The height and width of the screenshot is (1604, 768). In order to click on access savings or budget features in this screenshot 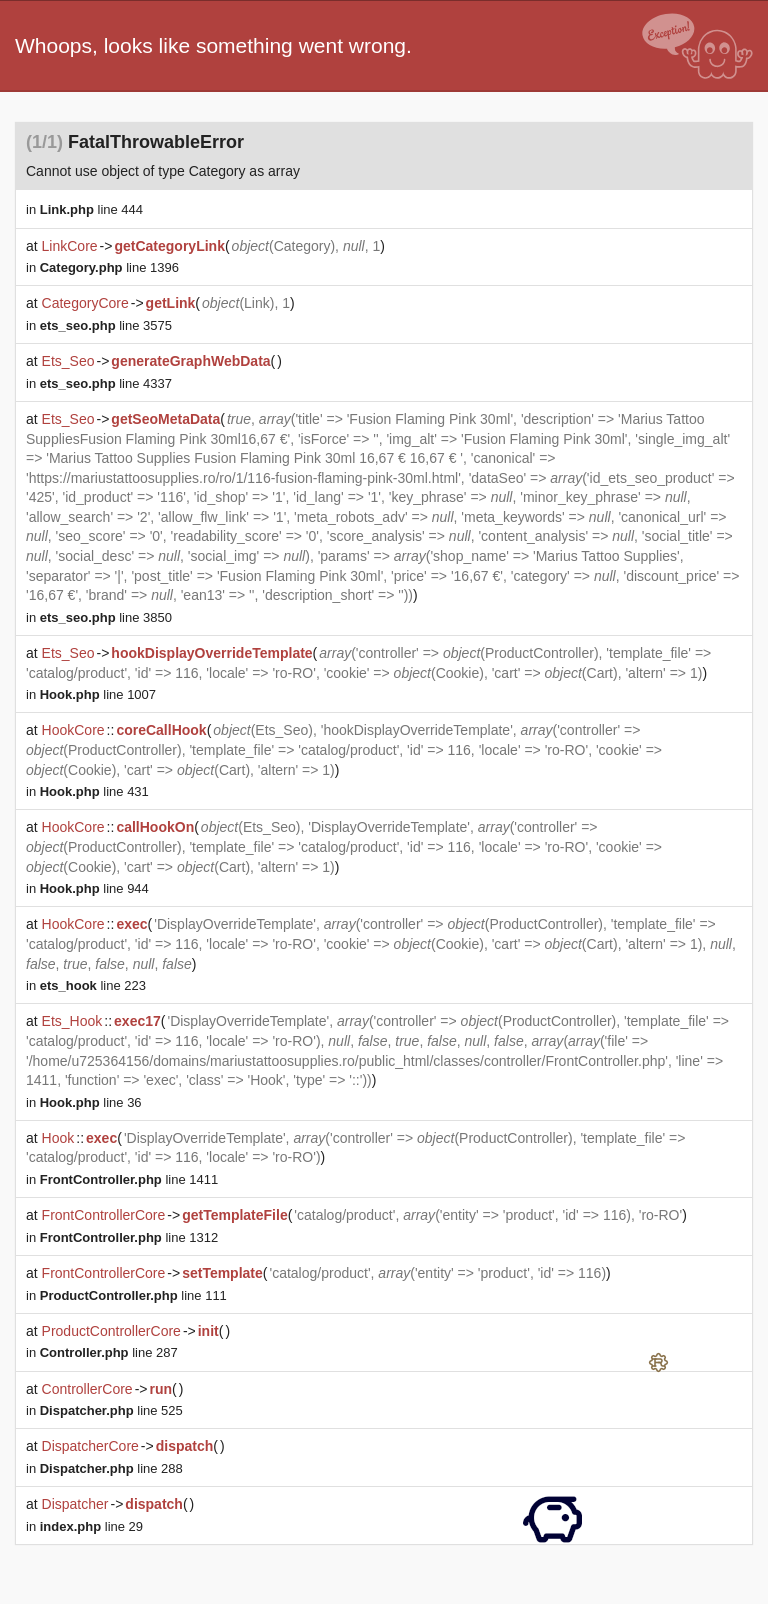, I will do `click(552, 1519)`.